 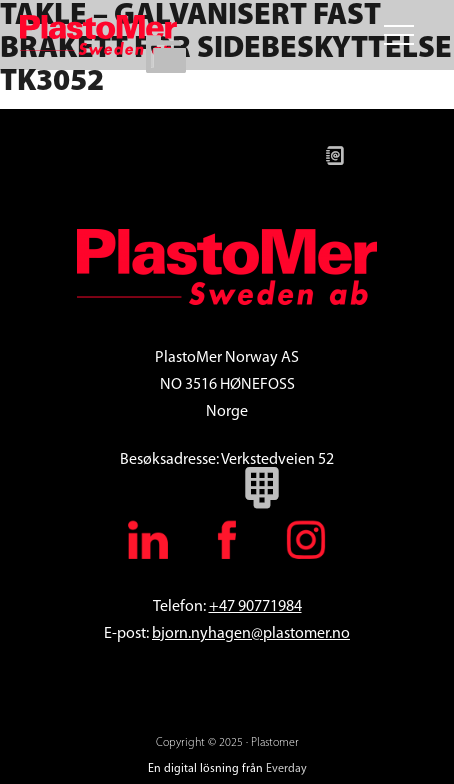 What do you see at coordinates (336, 155) in the screenshot?
I see `open address book or contacts` at bounding box center [336, 155].